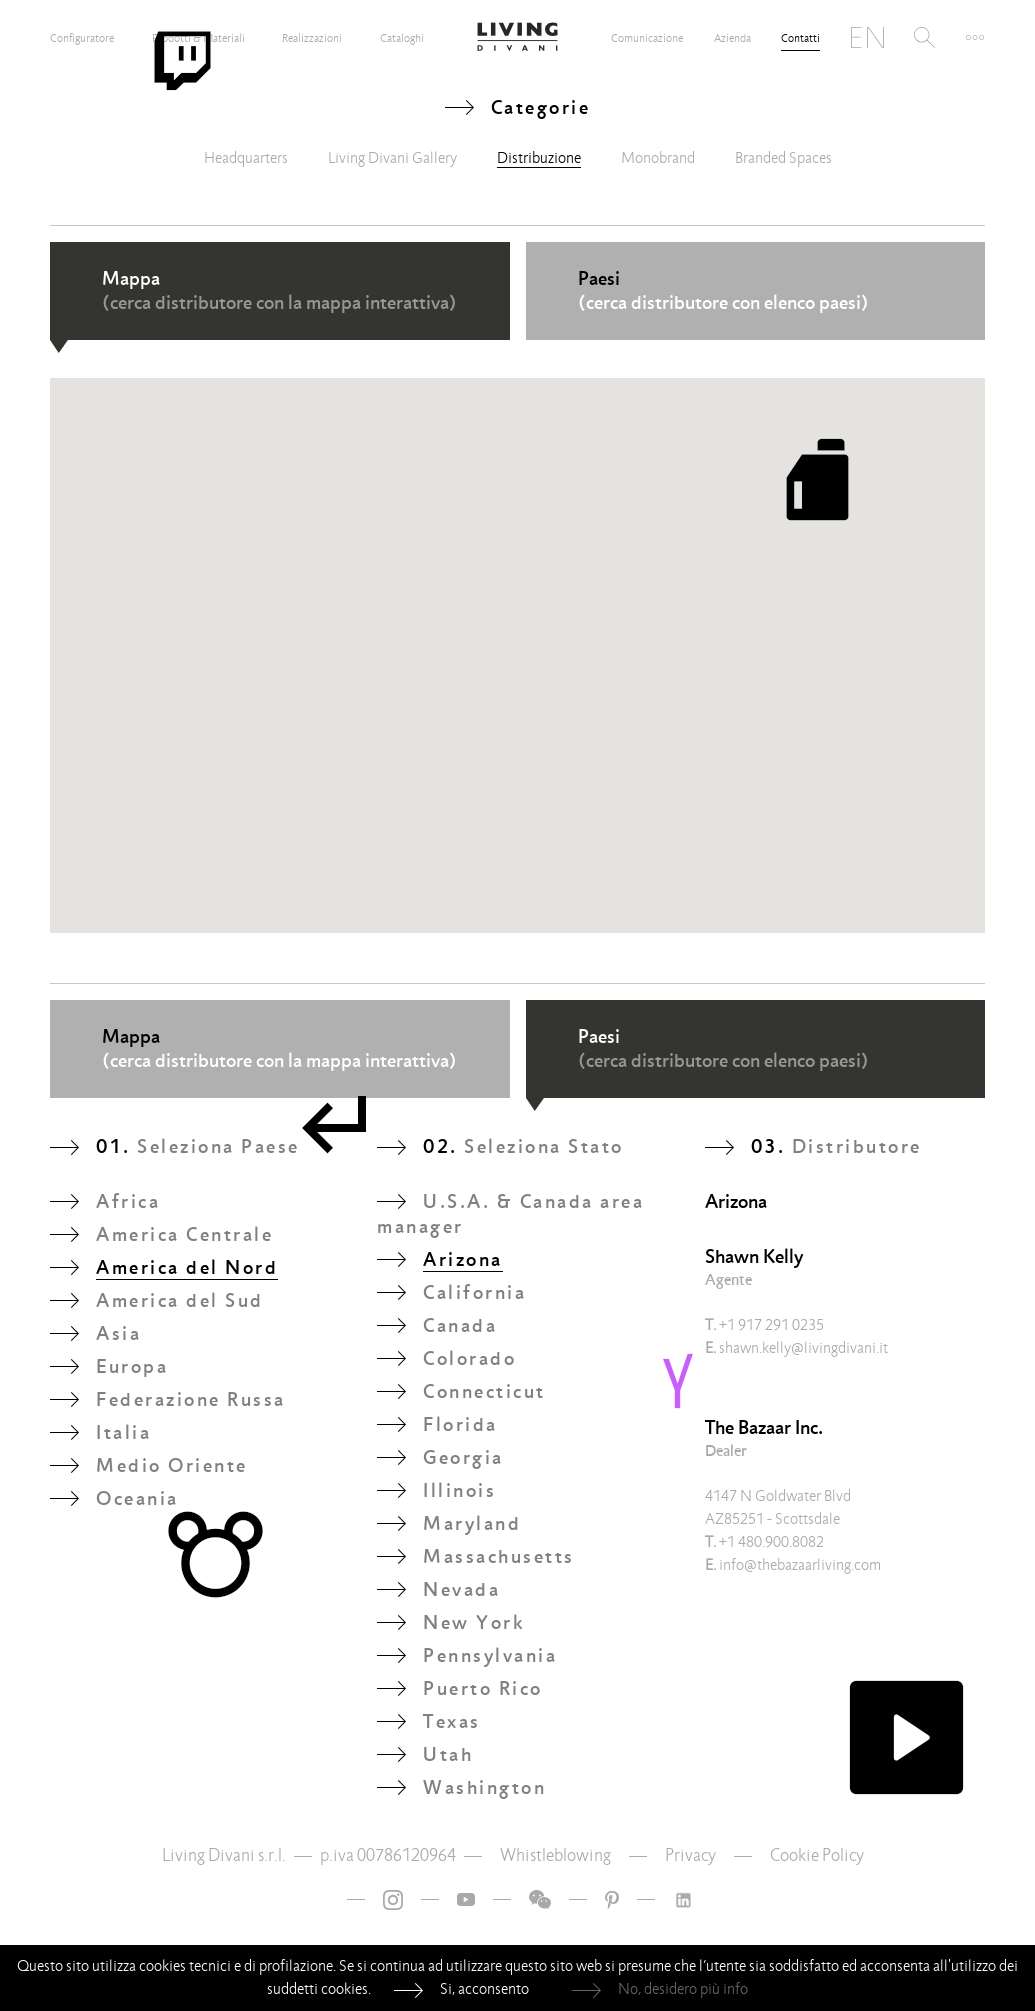  Describe the element at coordinates (817, 481) in the screenshot. I see `find nearby gas stations` at that location.